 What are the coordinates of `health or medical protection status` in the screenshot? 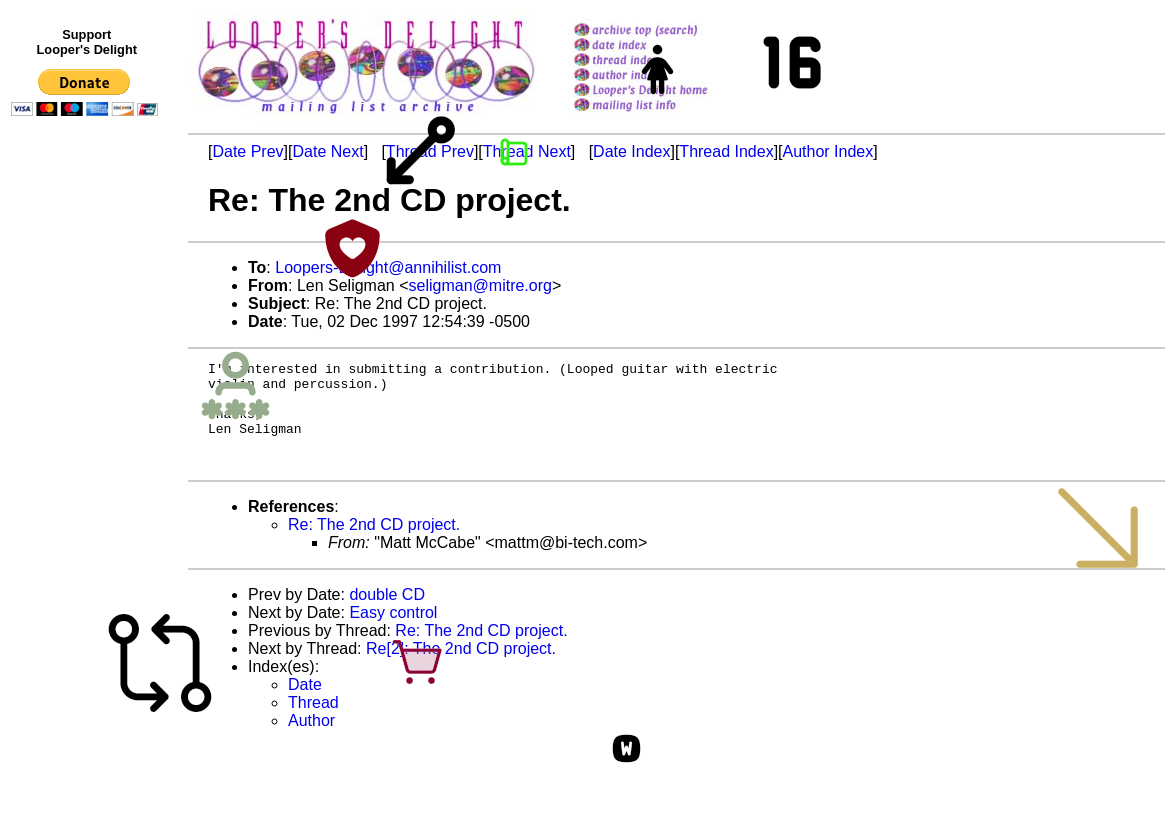 It's located at (352, 248).